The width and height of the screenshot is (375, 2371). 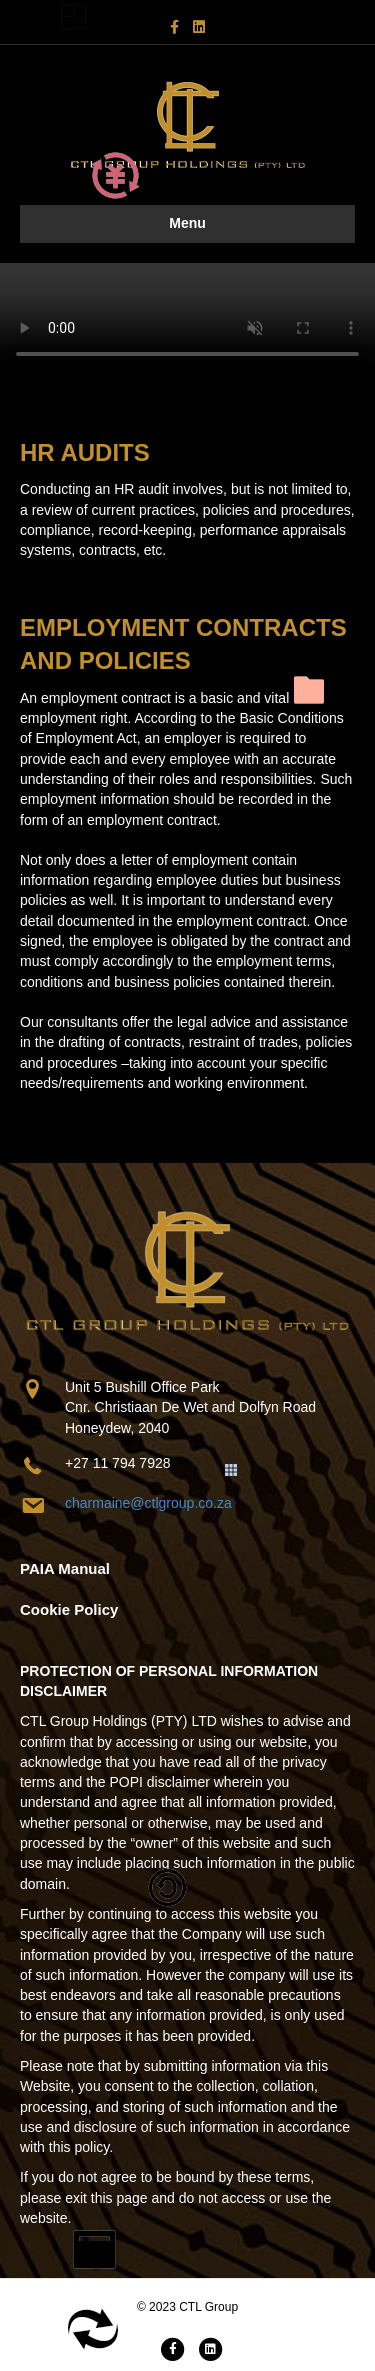 What do you see at coordinates (73, 16) in the screenshot?
I see `microsoft brand logo` at bounding box center [73, 16].